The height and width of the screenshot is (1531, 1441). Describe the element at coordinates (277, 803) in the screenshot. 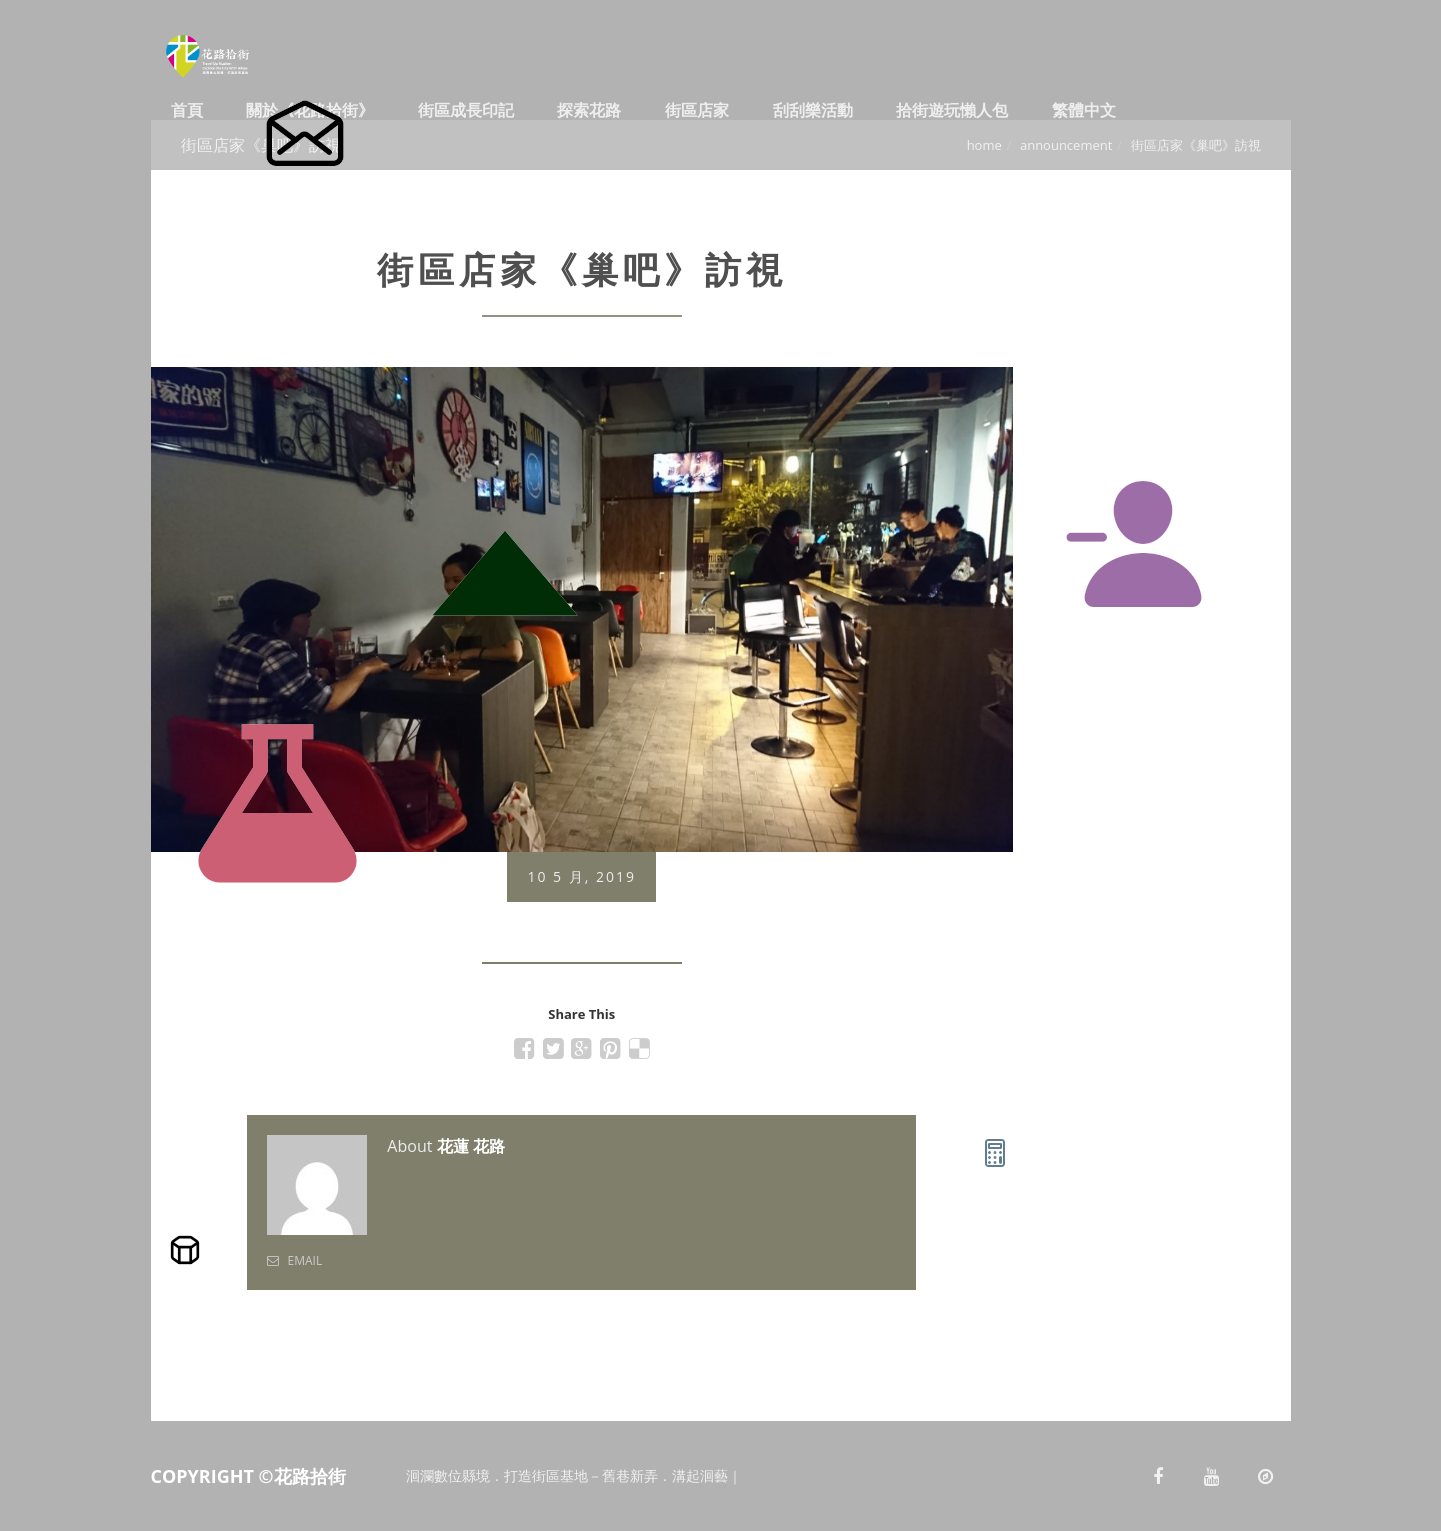

I see `access lab or experimental features` at that location.